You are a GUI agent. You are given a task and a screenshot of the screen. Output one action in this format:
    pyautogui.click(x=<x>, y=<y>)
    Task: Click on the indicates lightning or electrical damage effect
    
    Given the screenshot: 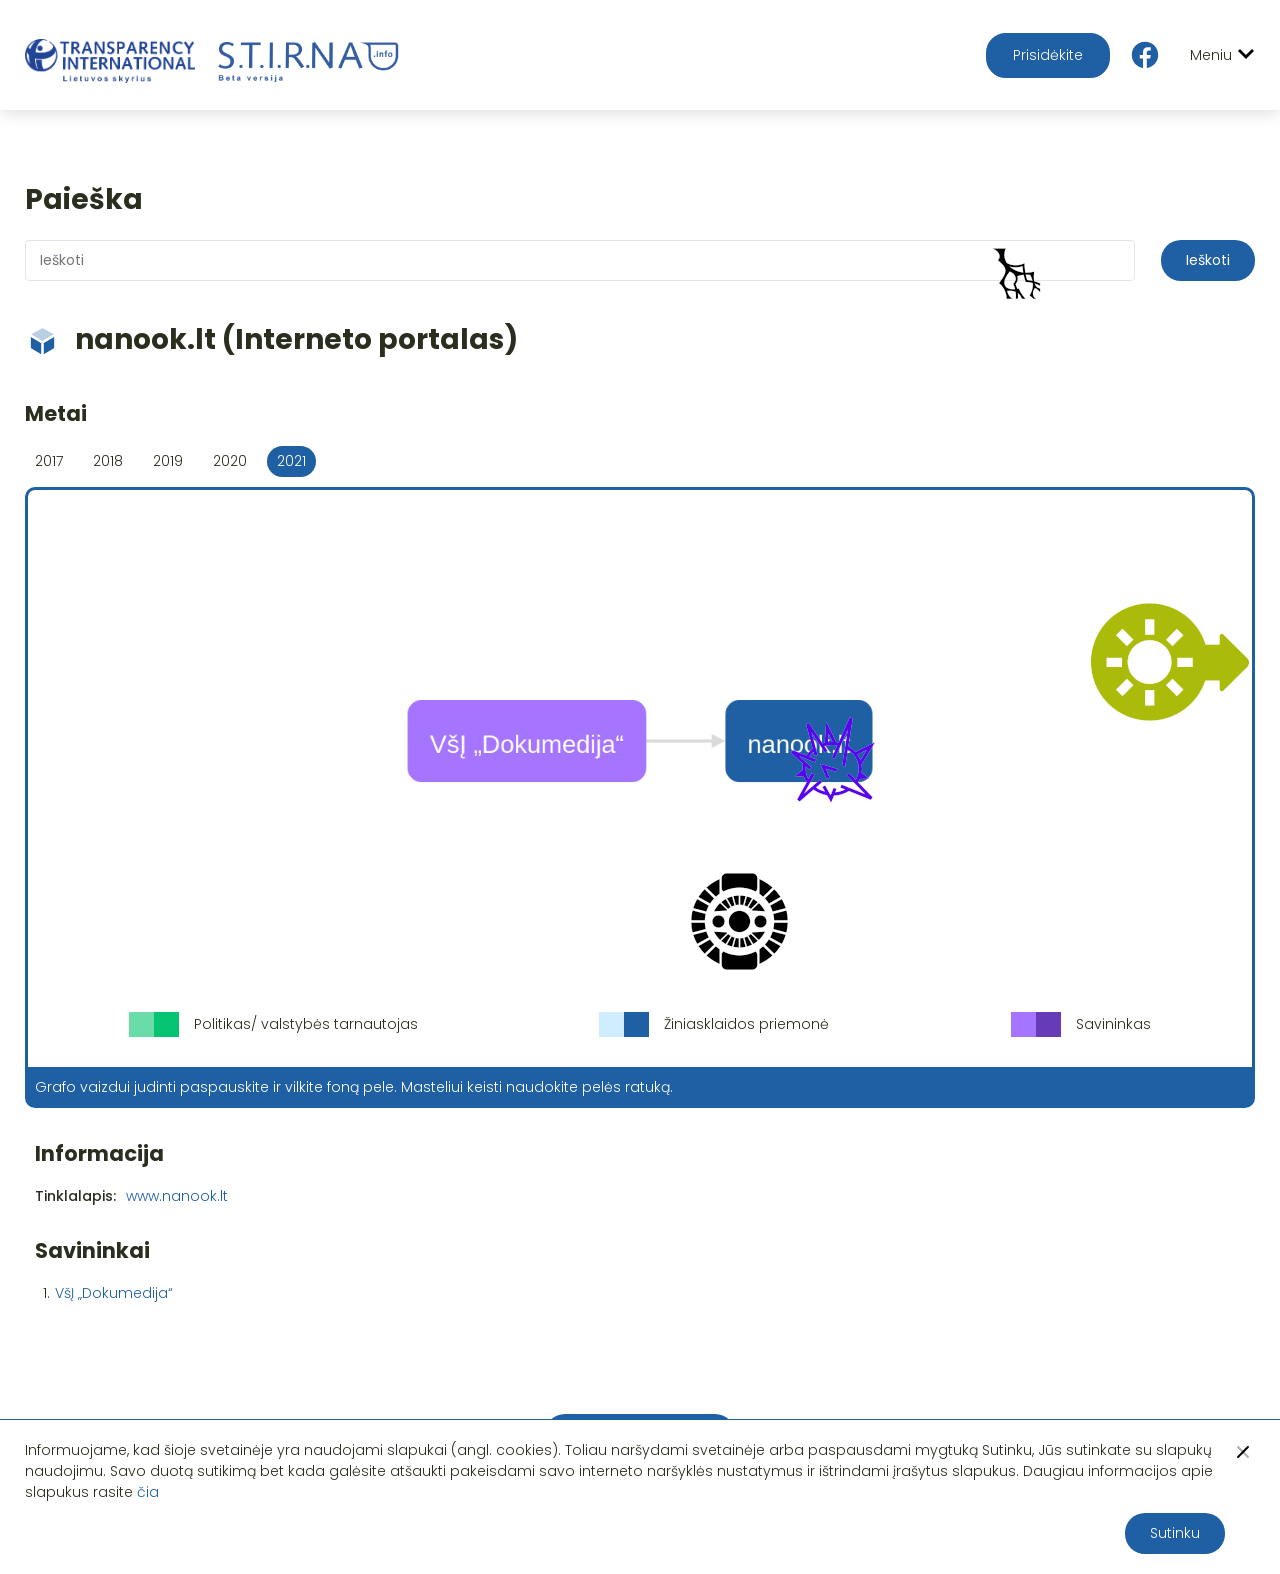 What is the action you would take?
    pyautogui.click(x=1015, y=274)
    